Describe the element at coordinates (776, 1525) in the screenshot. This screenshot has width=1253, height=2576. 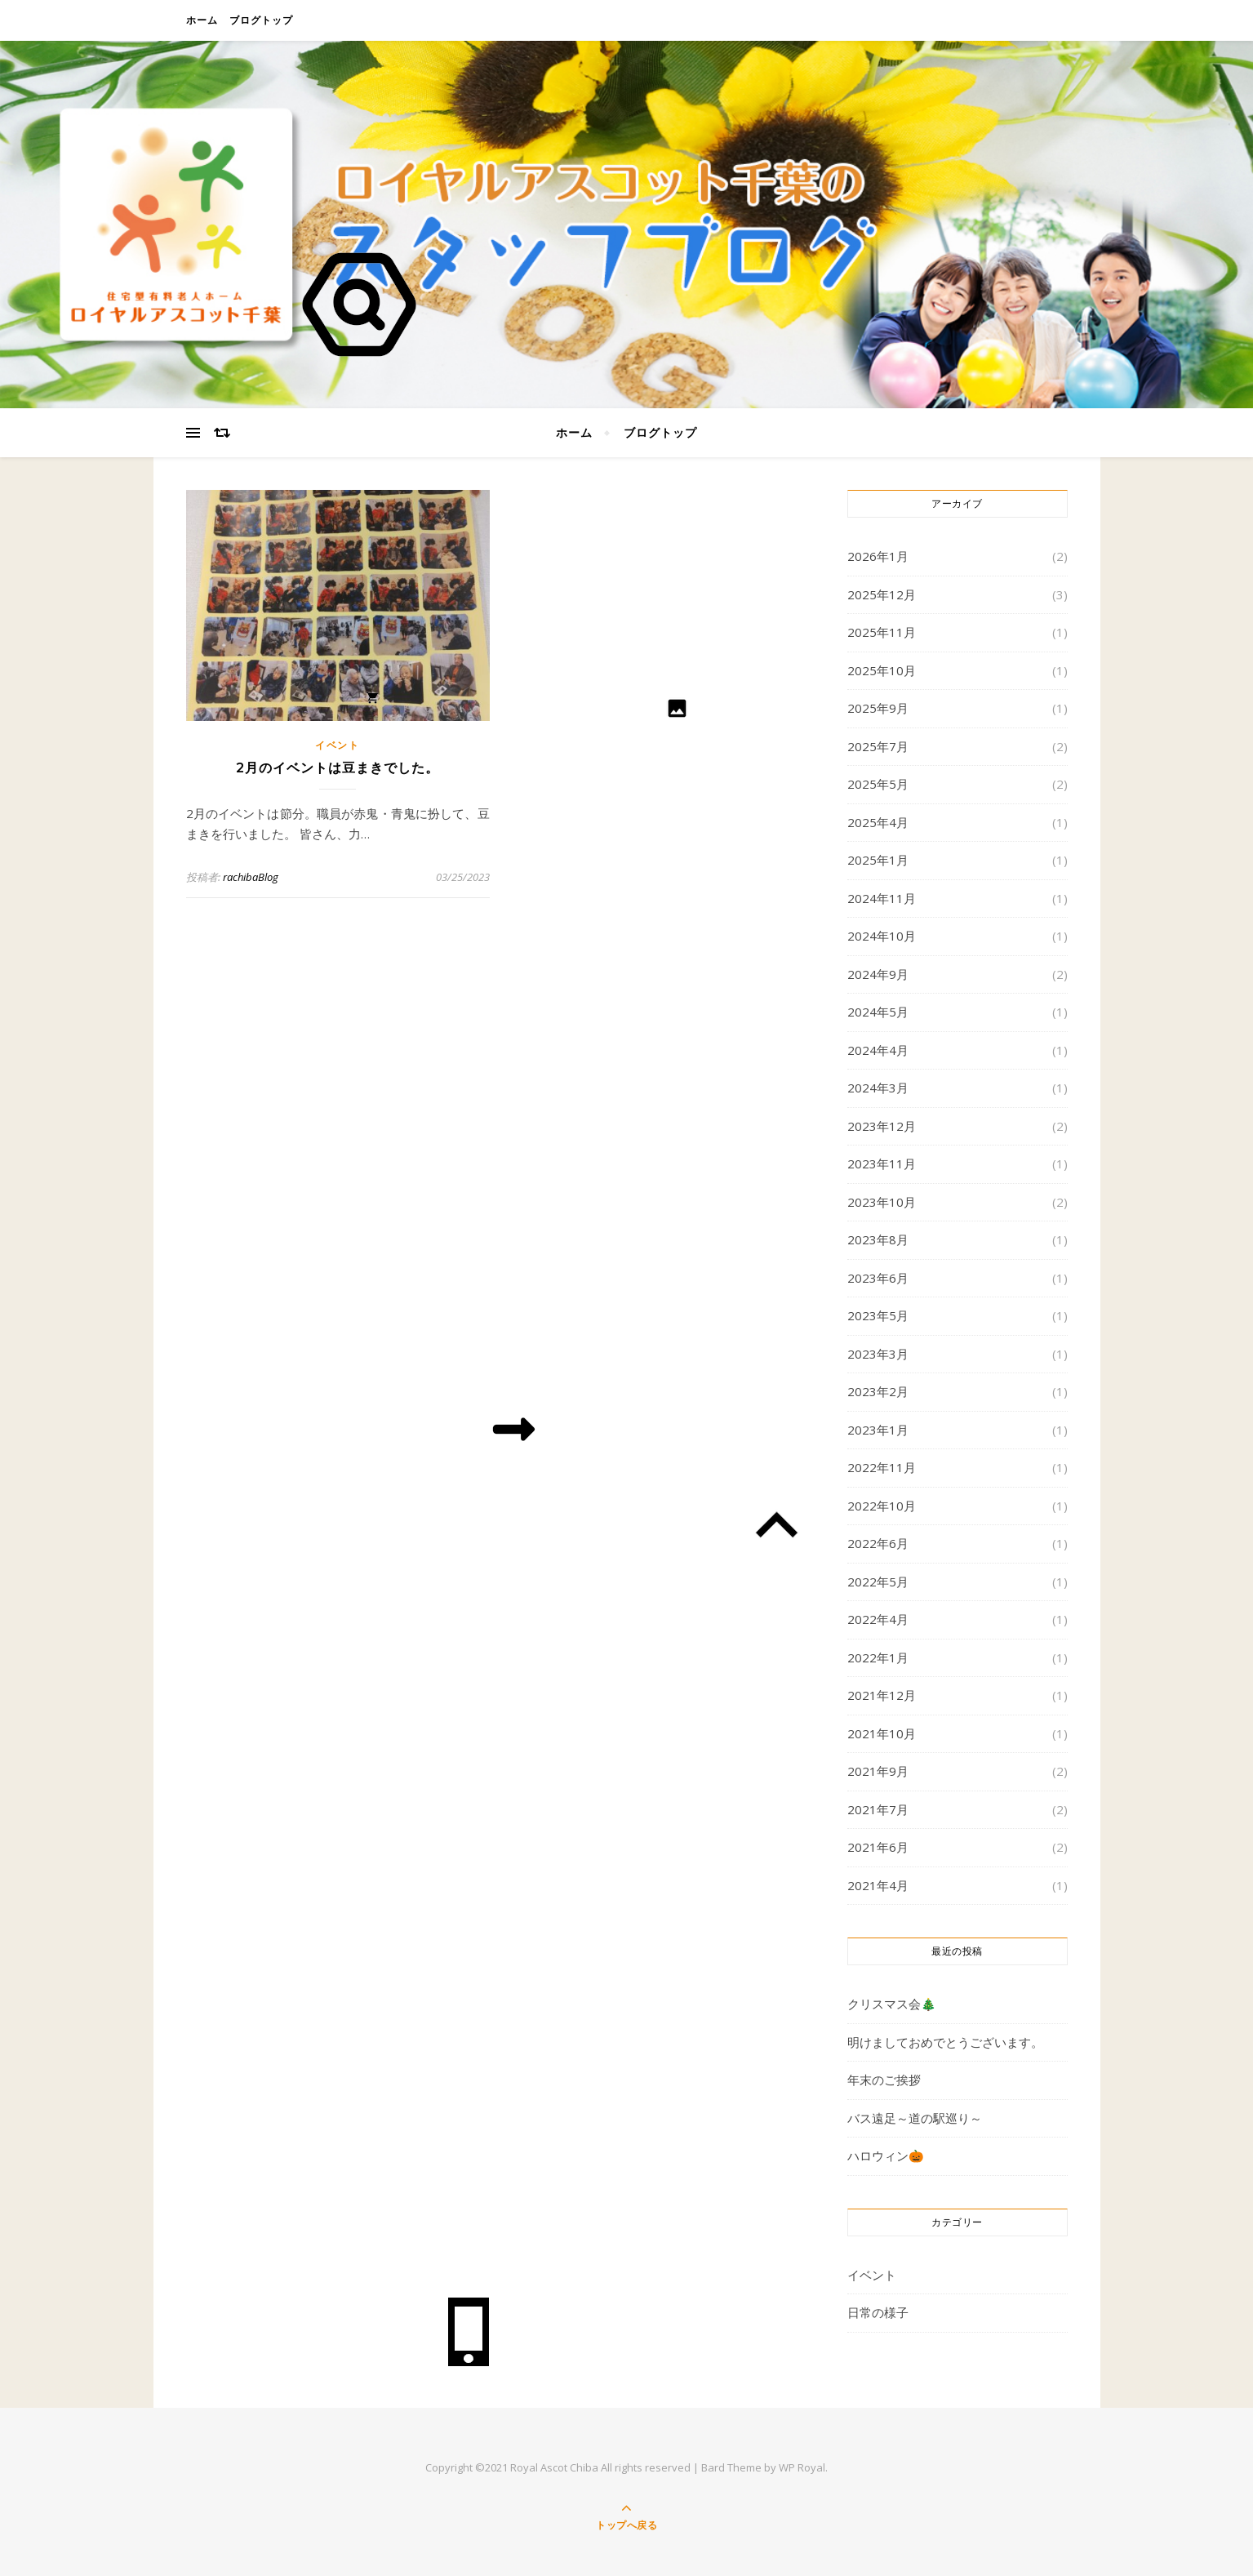
I see `collapse an expanded section` at that location.